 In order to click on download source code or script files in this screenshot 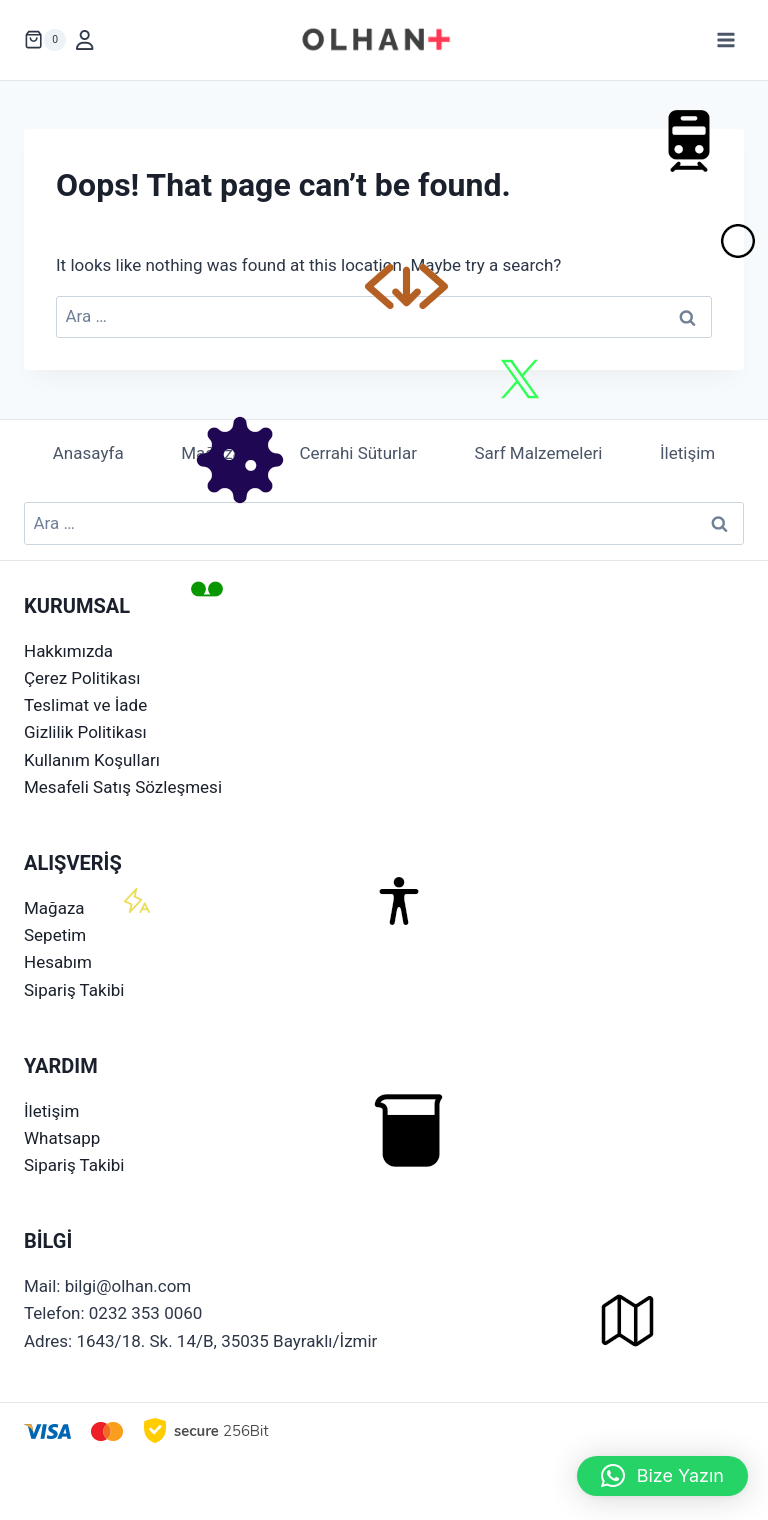, I will do `click(406, 286)`.